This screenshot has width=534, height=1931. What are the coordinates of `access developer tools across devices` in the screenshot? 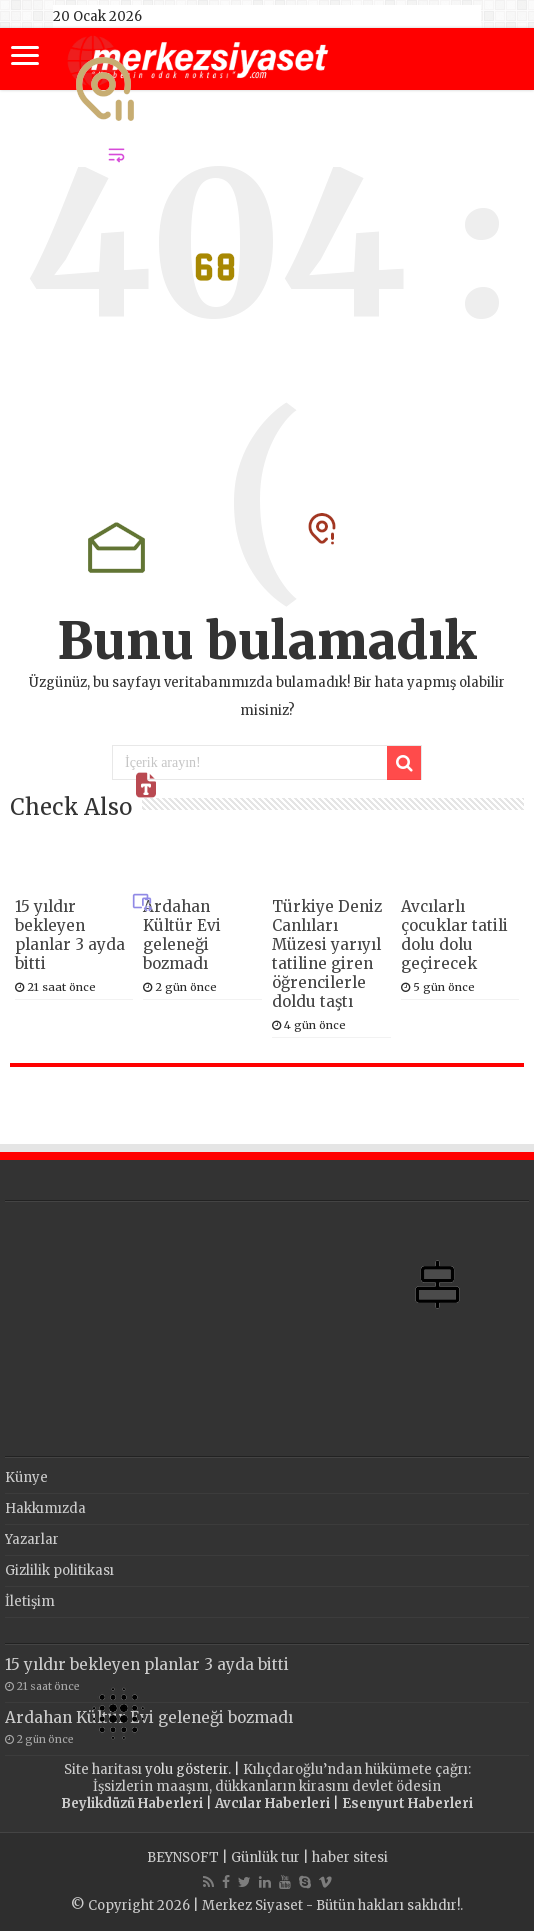 It's located at (142, 902).